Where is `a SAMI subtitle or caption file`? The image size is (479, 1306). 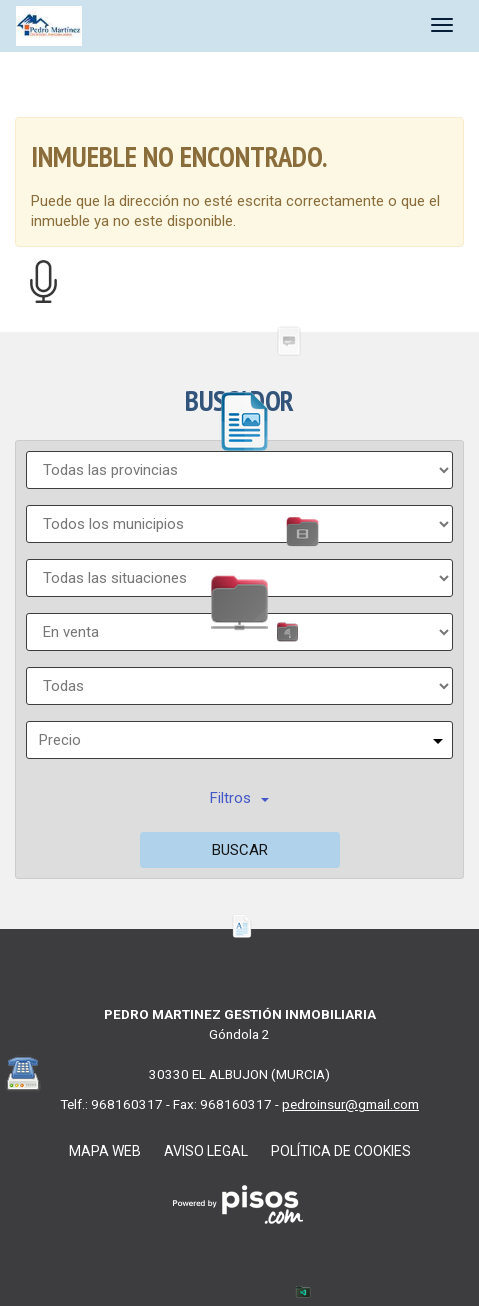
a SAMI subtitle or caption file is located at coordinates (289, 341).